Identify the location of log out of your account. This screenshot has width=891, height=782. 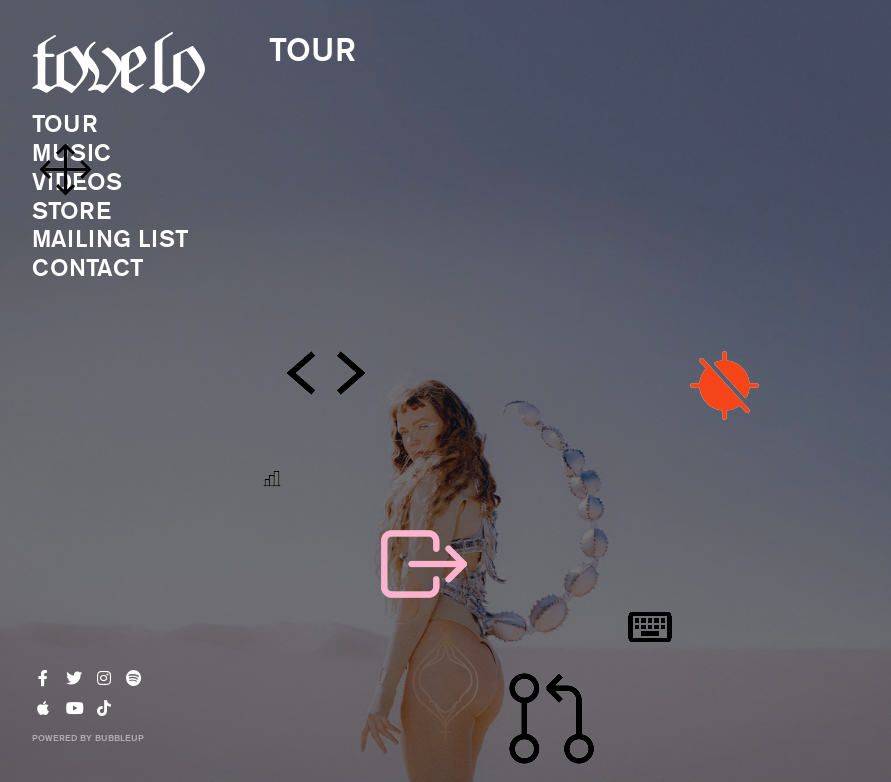
(424, 564).